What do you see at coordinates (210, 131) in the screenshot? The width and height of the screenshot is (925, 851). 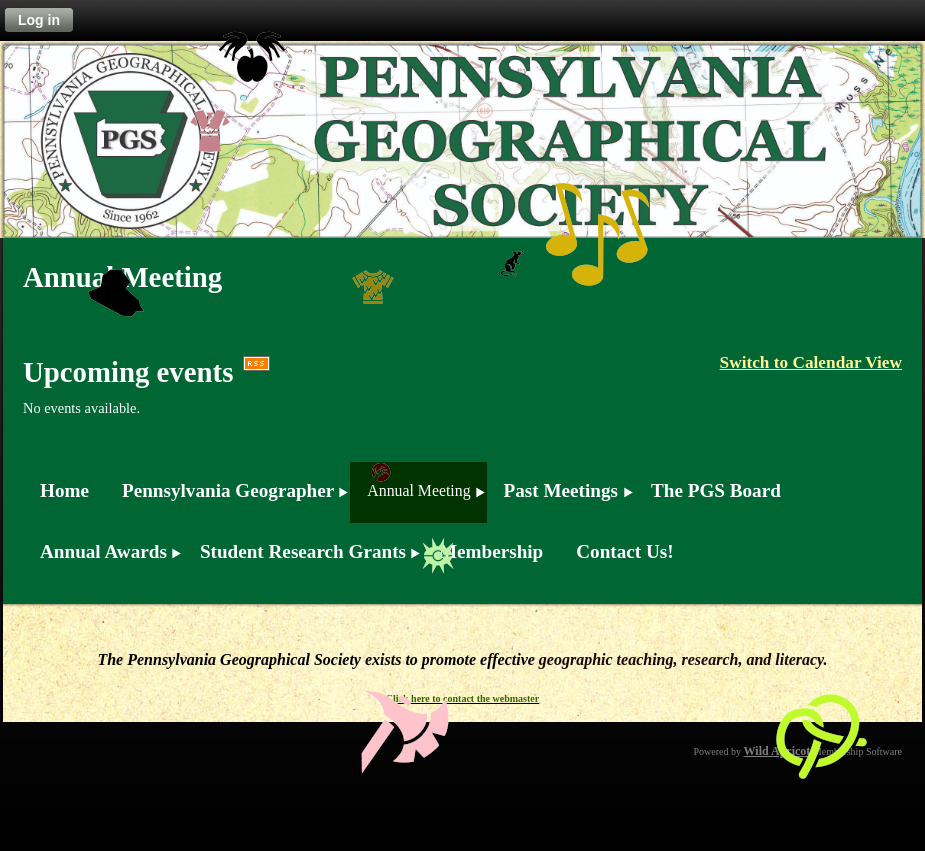 I see `select ninja armor equipment` at bounding box center [210, 131].